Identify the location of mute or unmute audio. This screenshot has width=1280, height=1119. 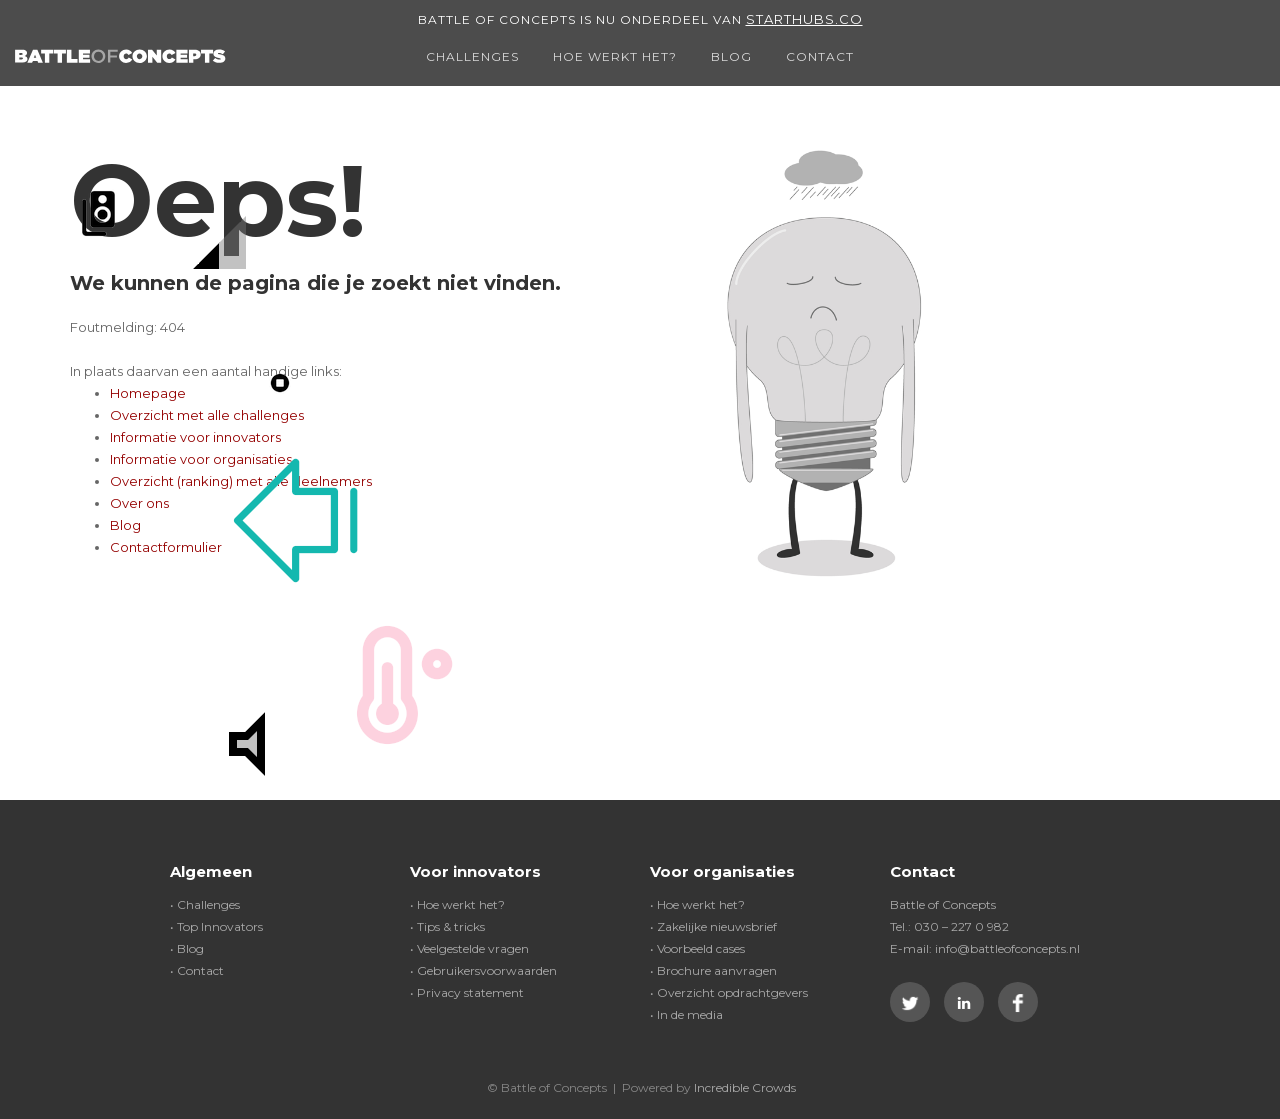
(249, 744).